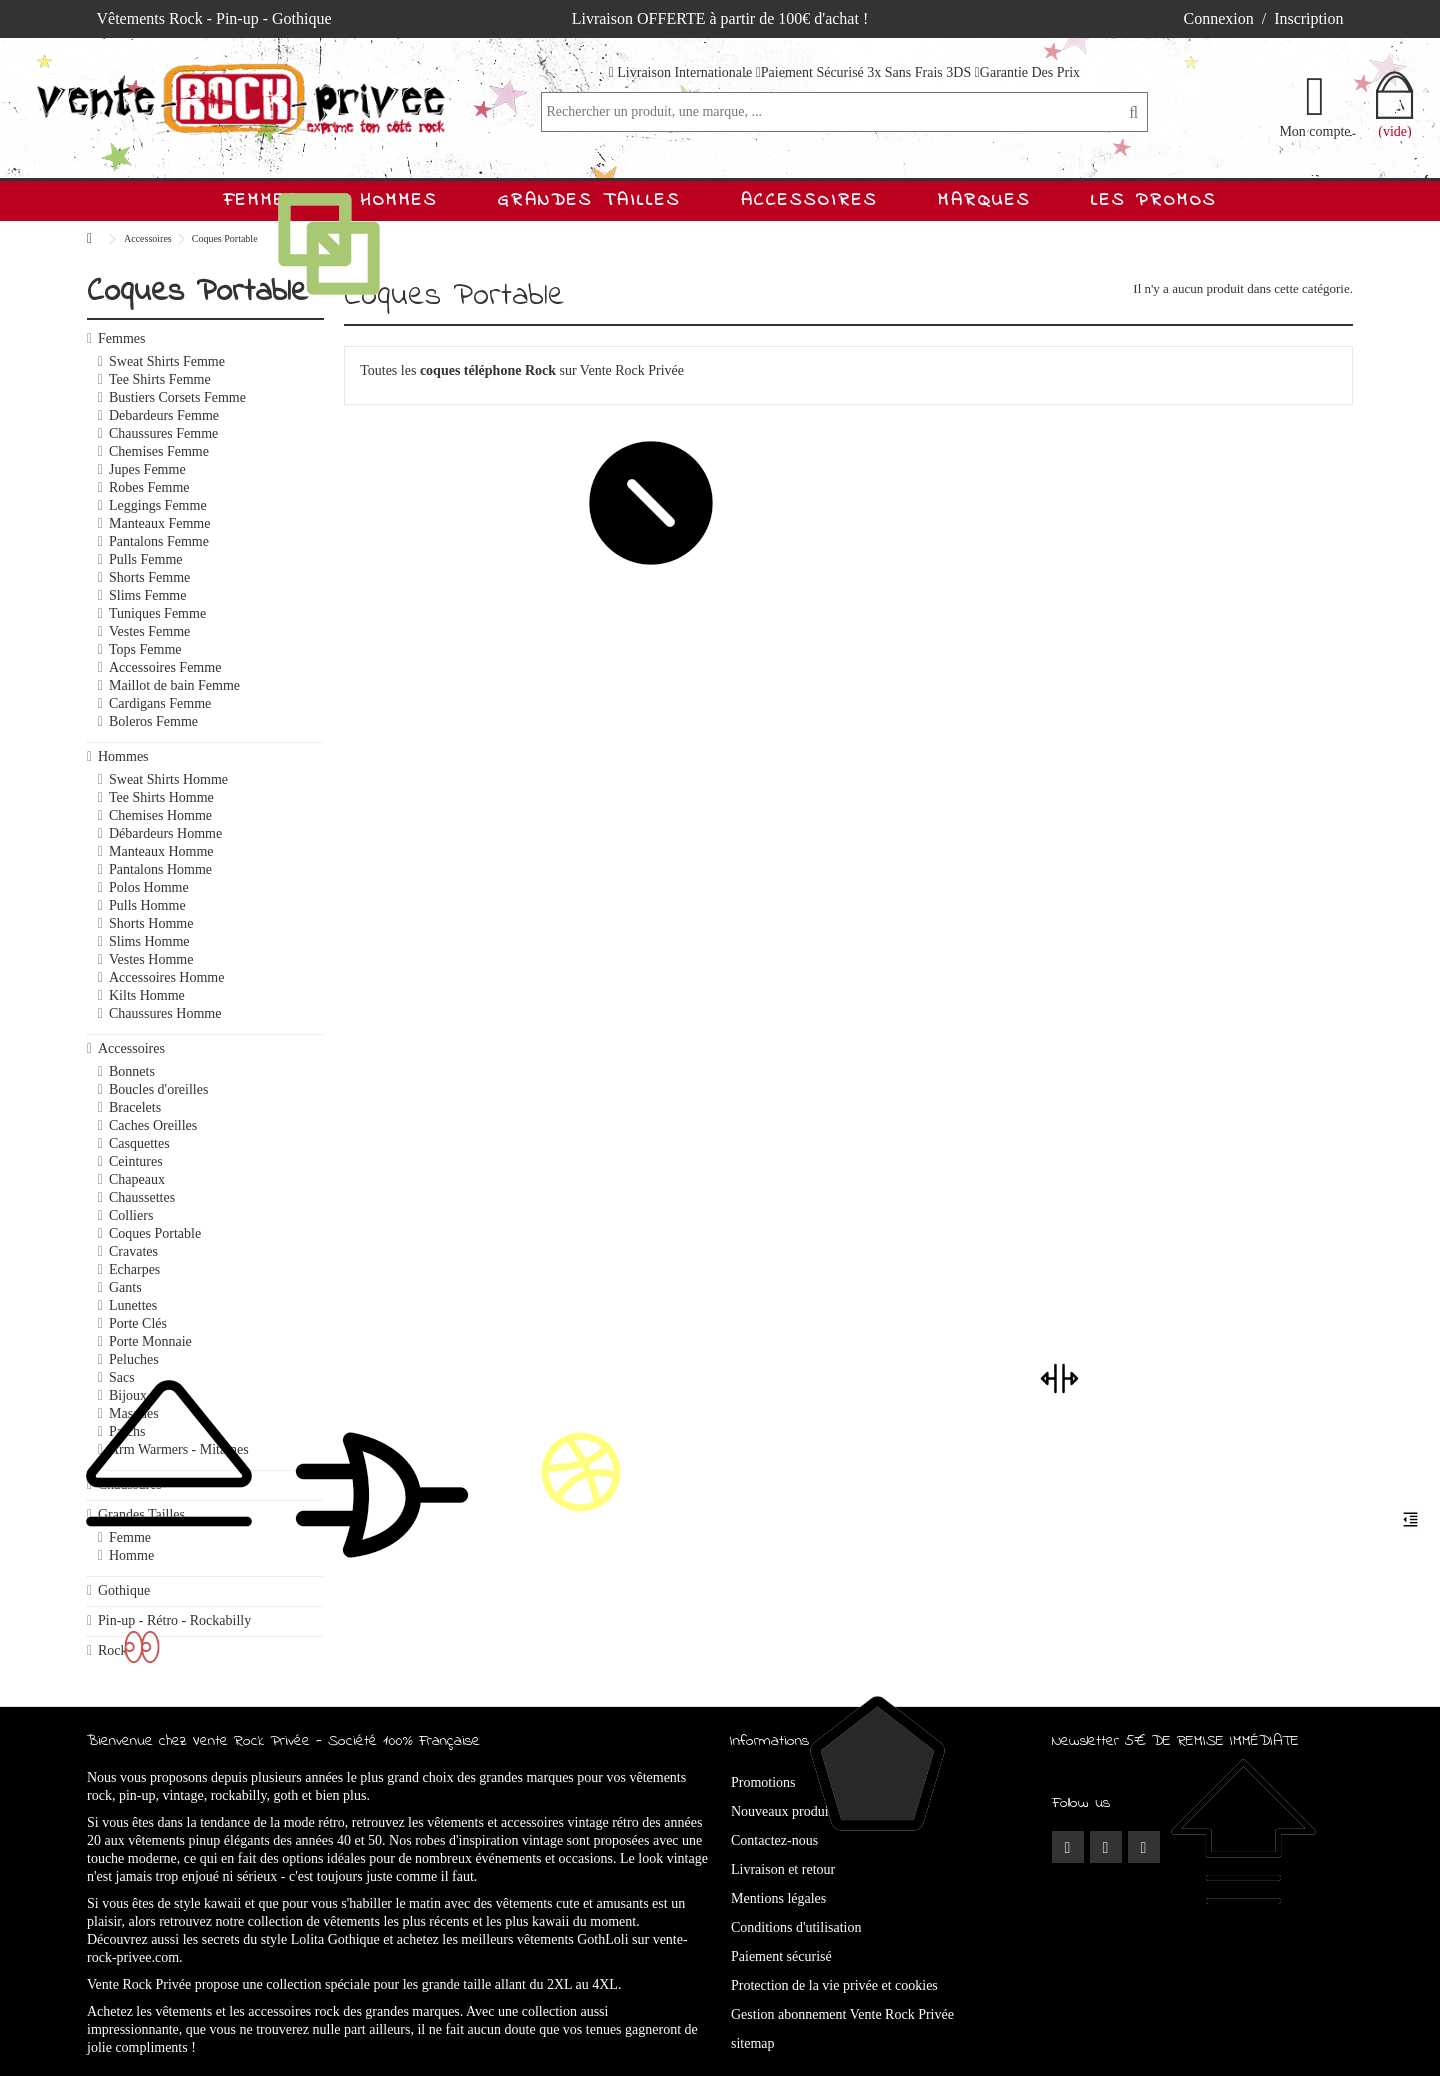 This screenshot has height=2076, width=1440. I want to click on a pentagon shape indicator, so click(877, 1768).